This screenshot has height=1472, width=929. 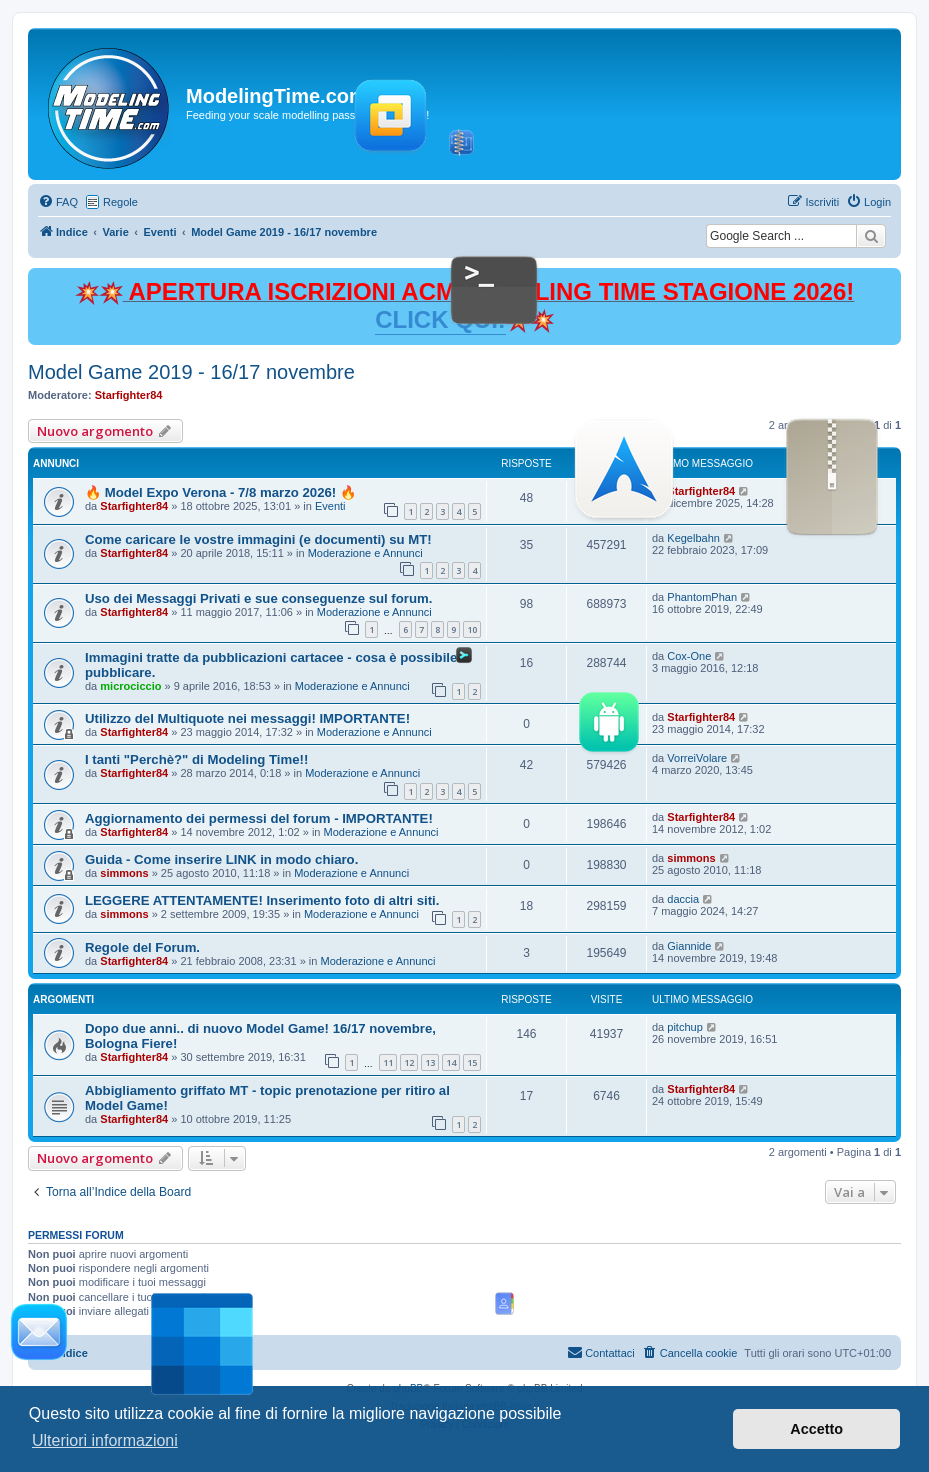 What do you see at coordinates (461, 142) in the screenshot?
I see `open the Elastic app` at bounding box center [461, 142].